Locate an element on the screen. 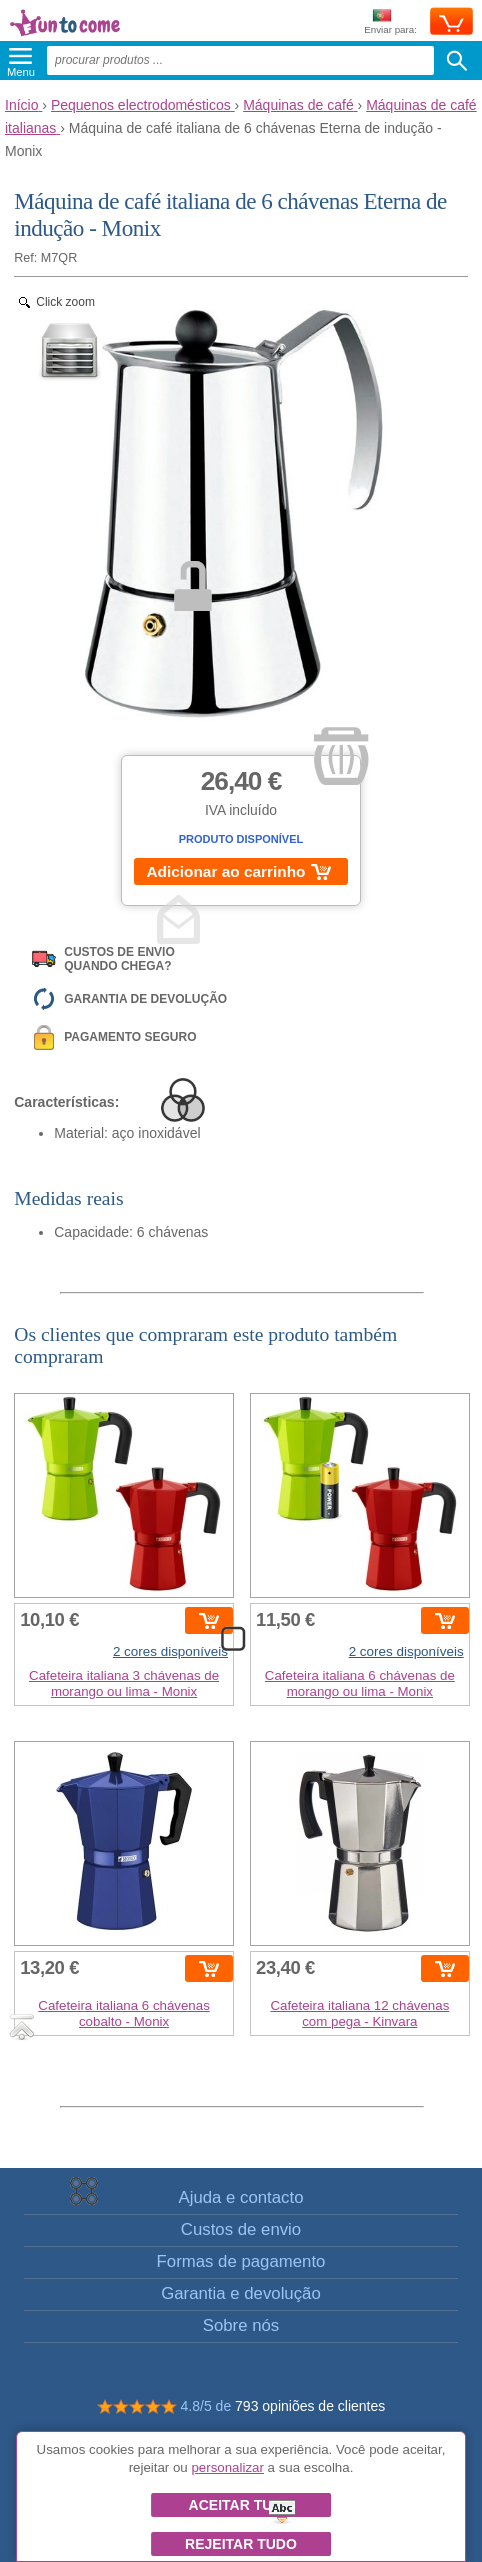 This screenshot has width=482, height=2562. indicates unlocked or editable state is located at coordinates (193, 586).